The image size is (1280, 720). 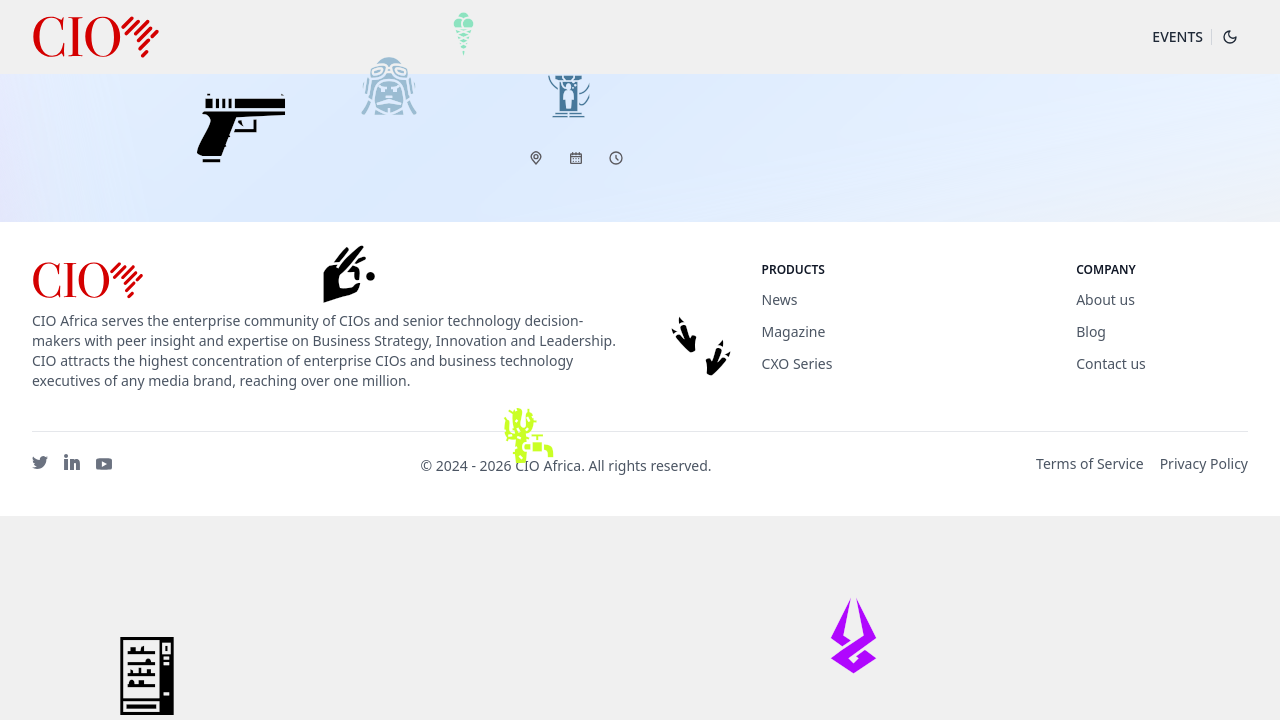 I want to click on dessert or sweet treats category, so click(x=463, y=34).